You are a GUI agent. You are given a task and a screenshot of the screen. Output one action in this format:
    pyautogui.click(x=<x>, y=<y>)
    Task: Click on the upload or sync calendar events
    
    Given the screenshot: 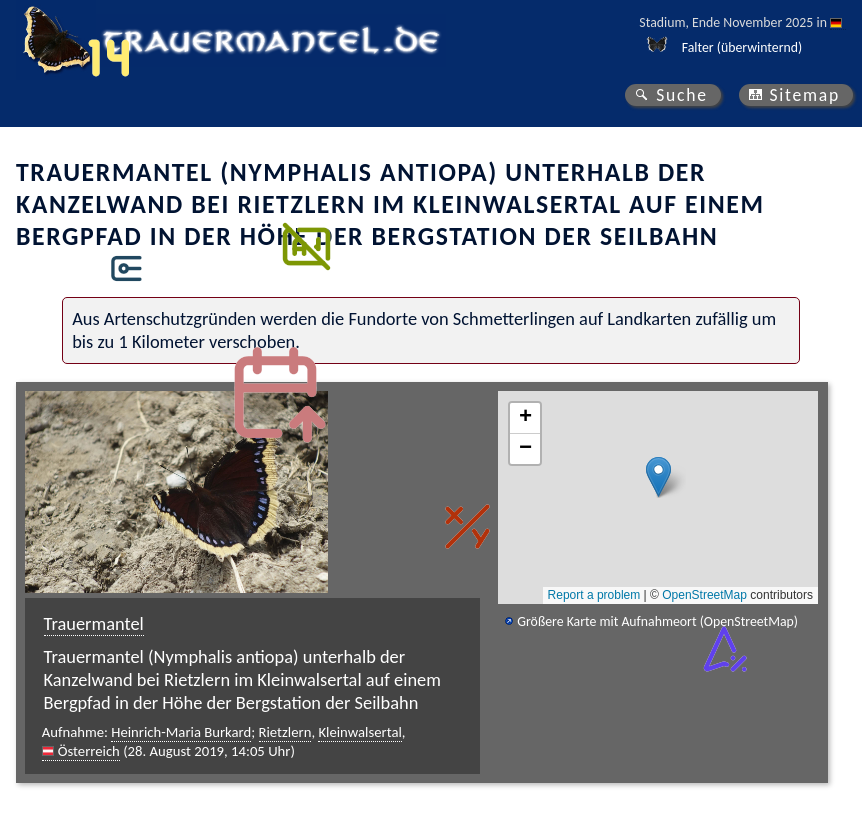 What is the action you would take?
    pyautogui.click(x=275, y=392)
    